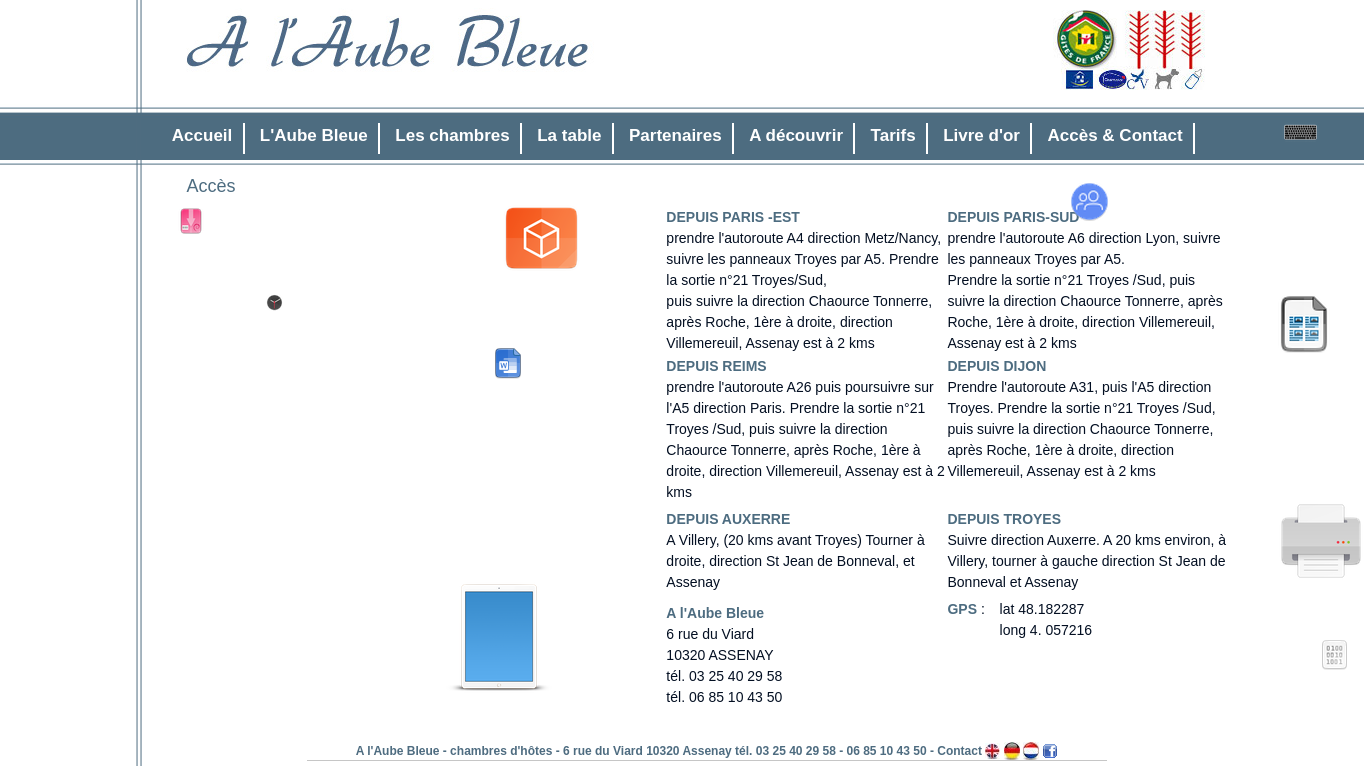 This screenshot has width=1364, height=766. I want to click on print the current document, so click(1321, 541).